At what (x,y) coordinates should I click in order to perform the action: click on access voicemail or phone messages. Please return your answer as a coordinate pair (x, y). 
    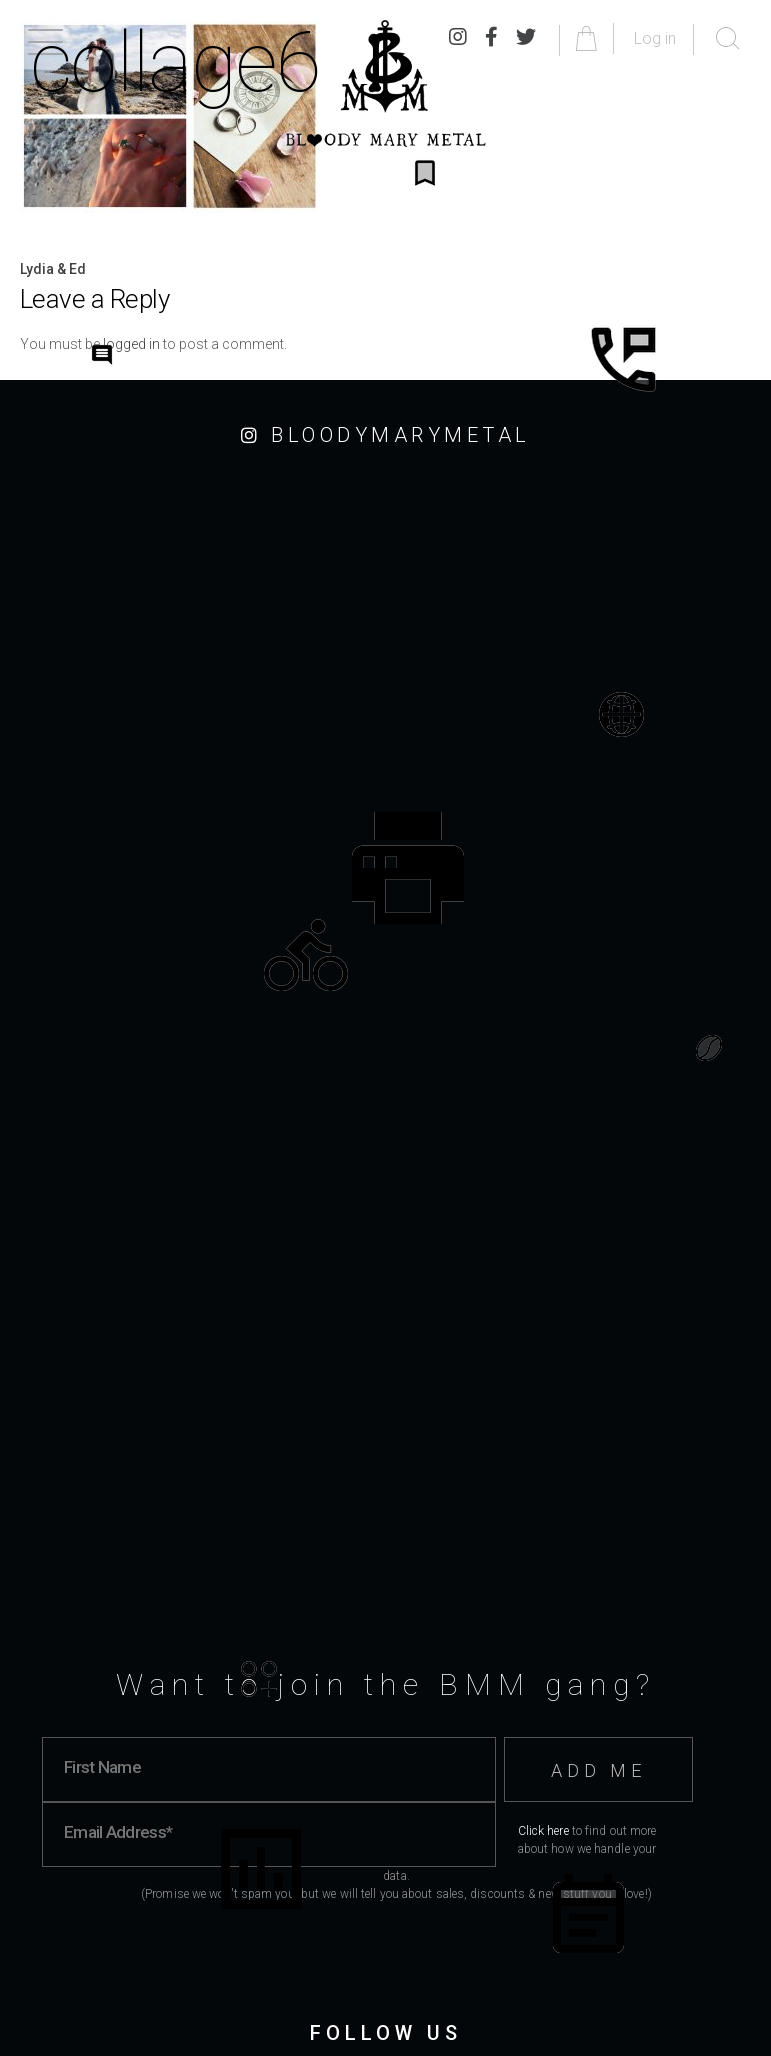
    Looking at the image, I should click on (623, 359).